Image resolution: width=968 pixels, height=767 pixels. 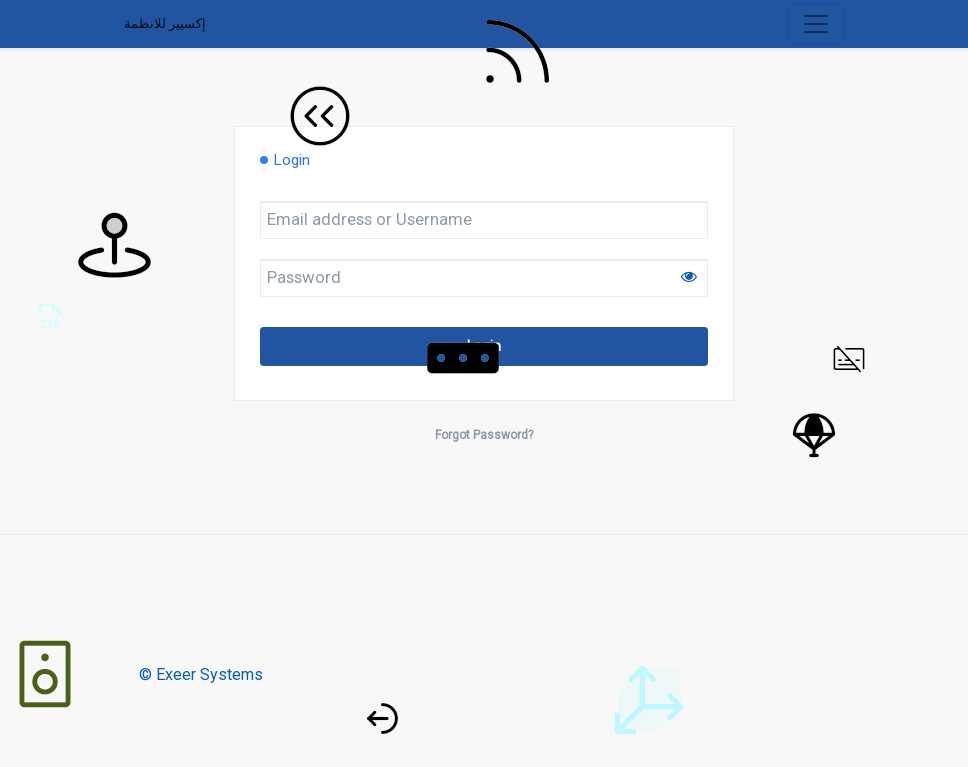 What do you see at coordinates (114, 246) in the screenshot?
I see `mark a location on the map` at bounding box center [114, 246].